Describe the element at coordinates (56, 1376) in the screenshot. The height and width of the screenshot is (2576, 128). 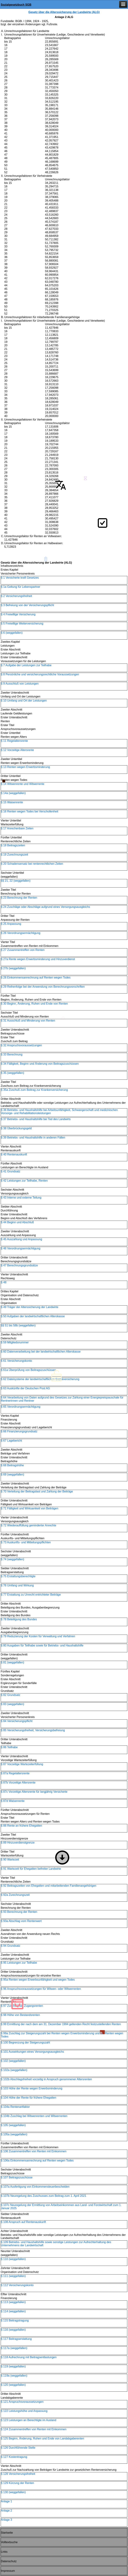
I see `unlocked or unsecured state` at that location.